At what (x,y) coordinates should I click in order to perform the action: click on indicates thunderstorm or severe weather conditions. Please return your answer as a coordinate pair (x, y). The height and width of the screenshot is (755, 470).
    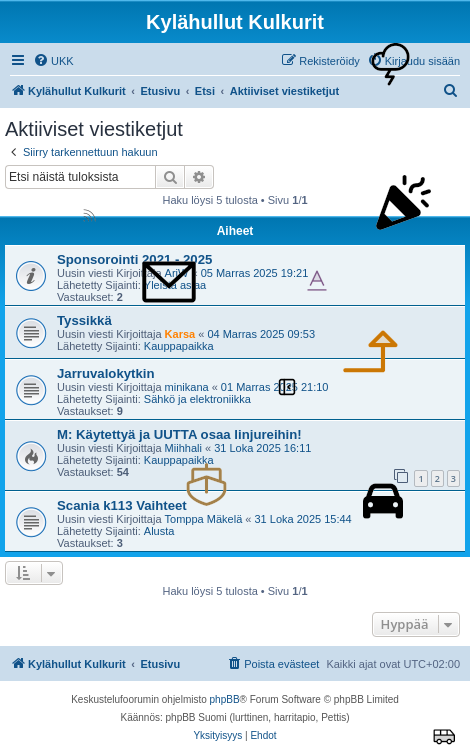
    Looking at the image, I should click on (390, 63).